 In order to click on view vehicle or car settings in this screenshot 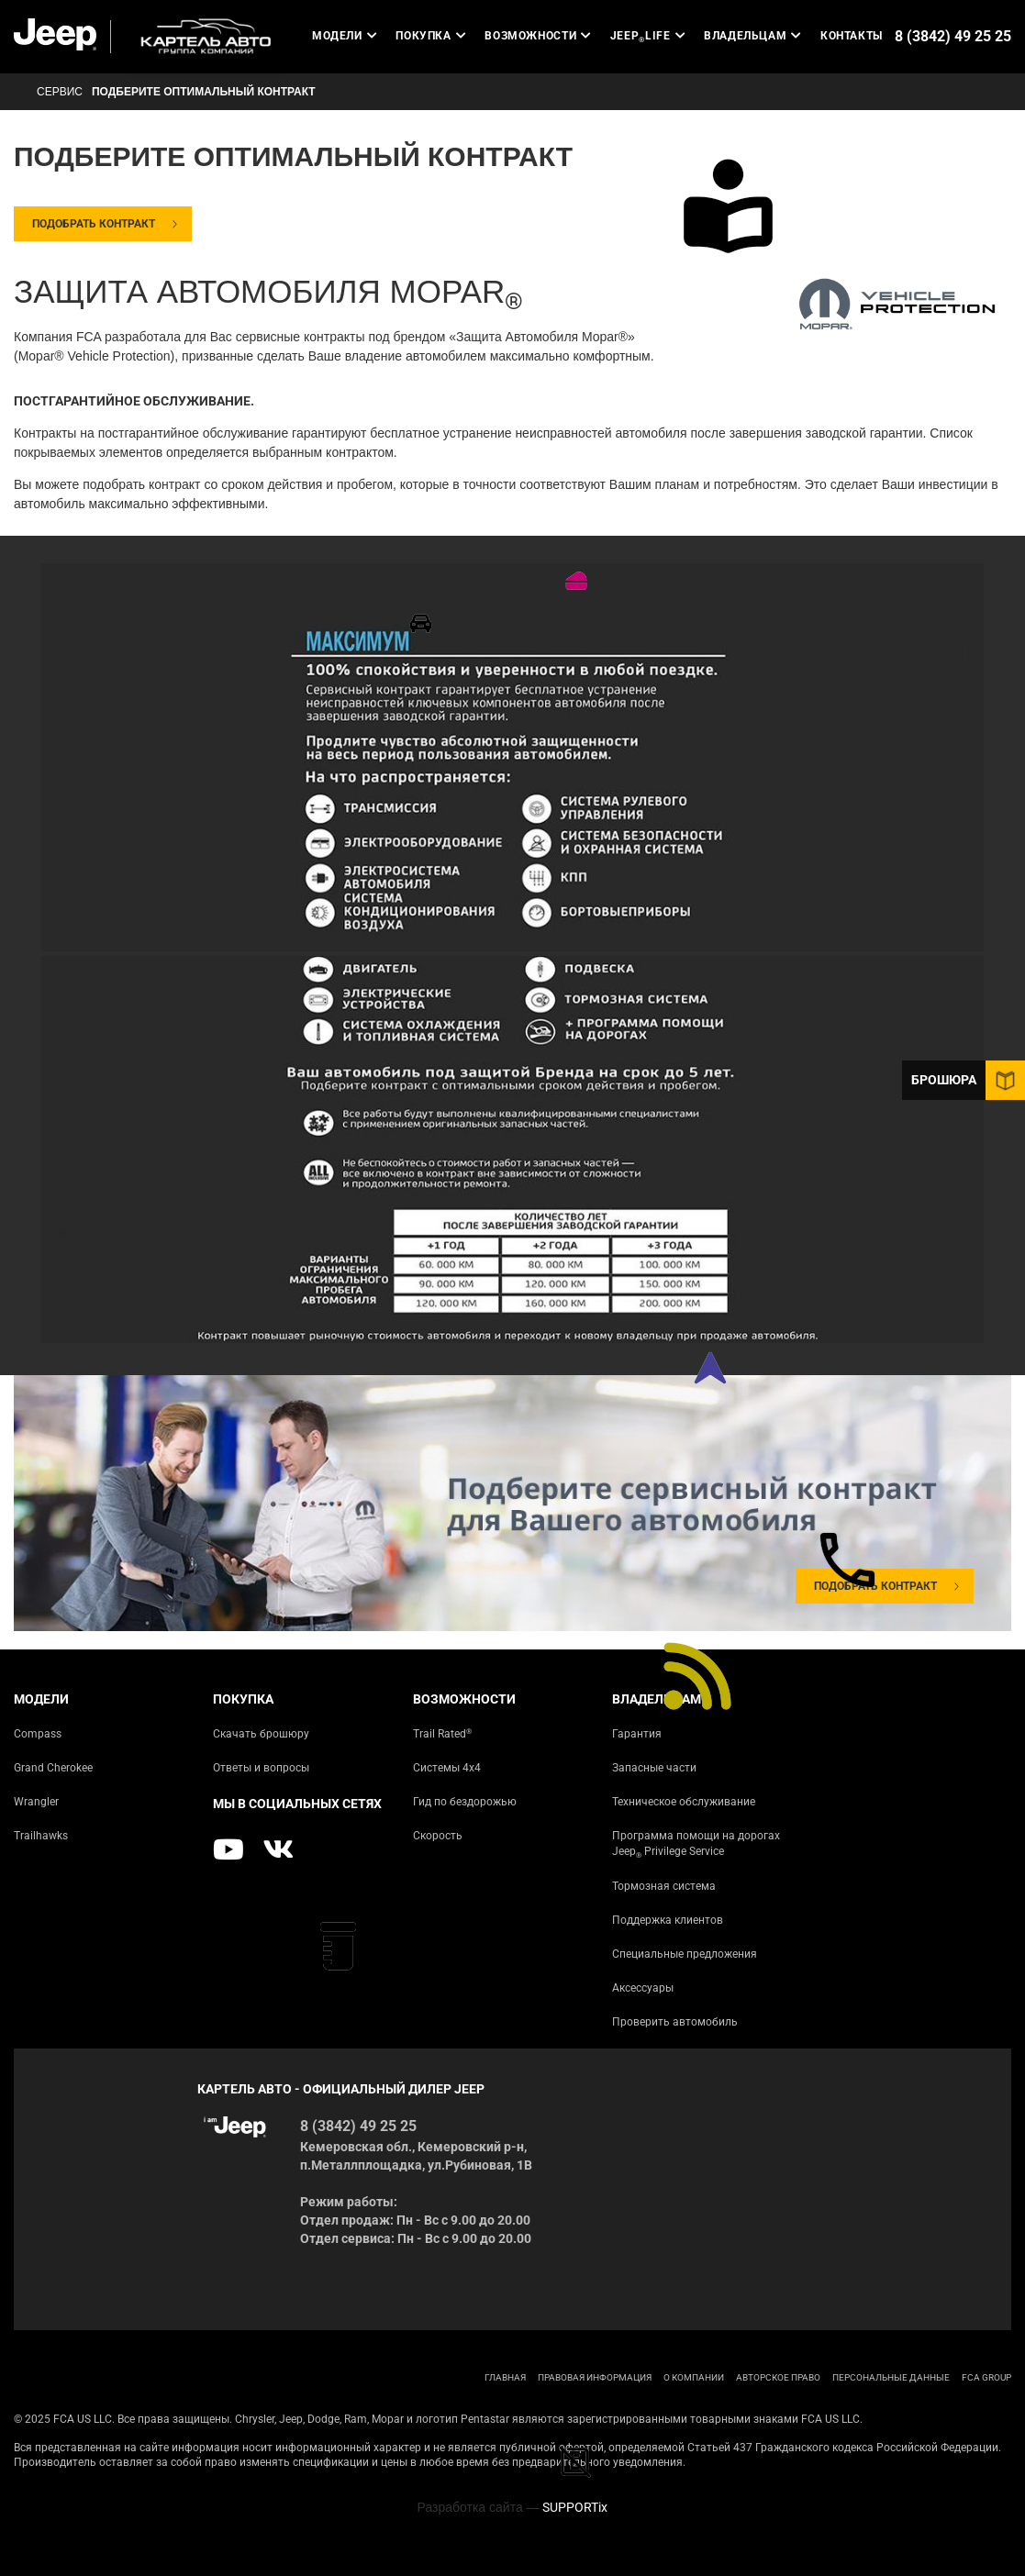, I will do `click(420, 623)`.